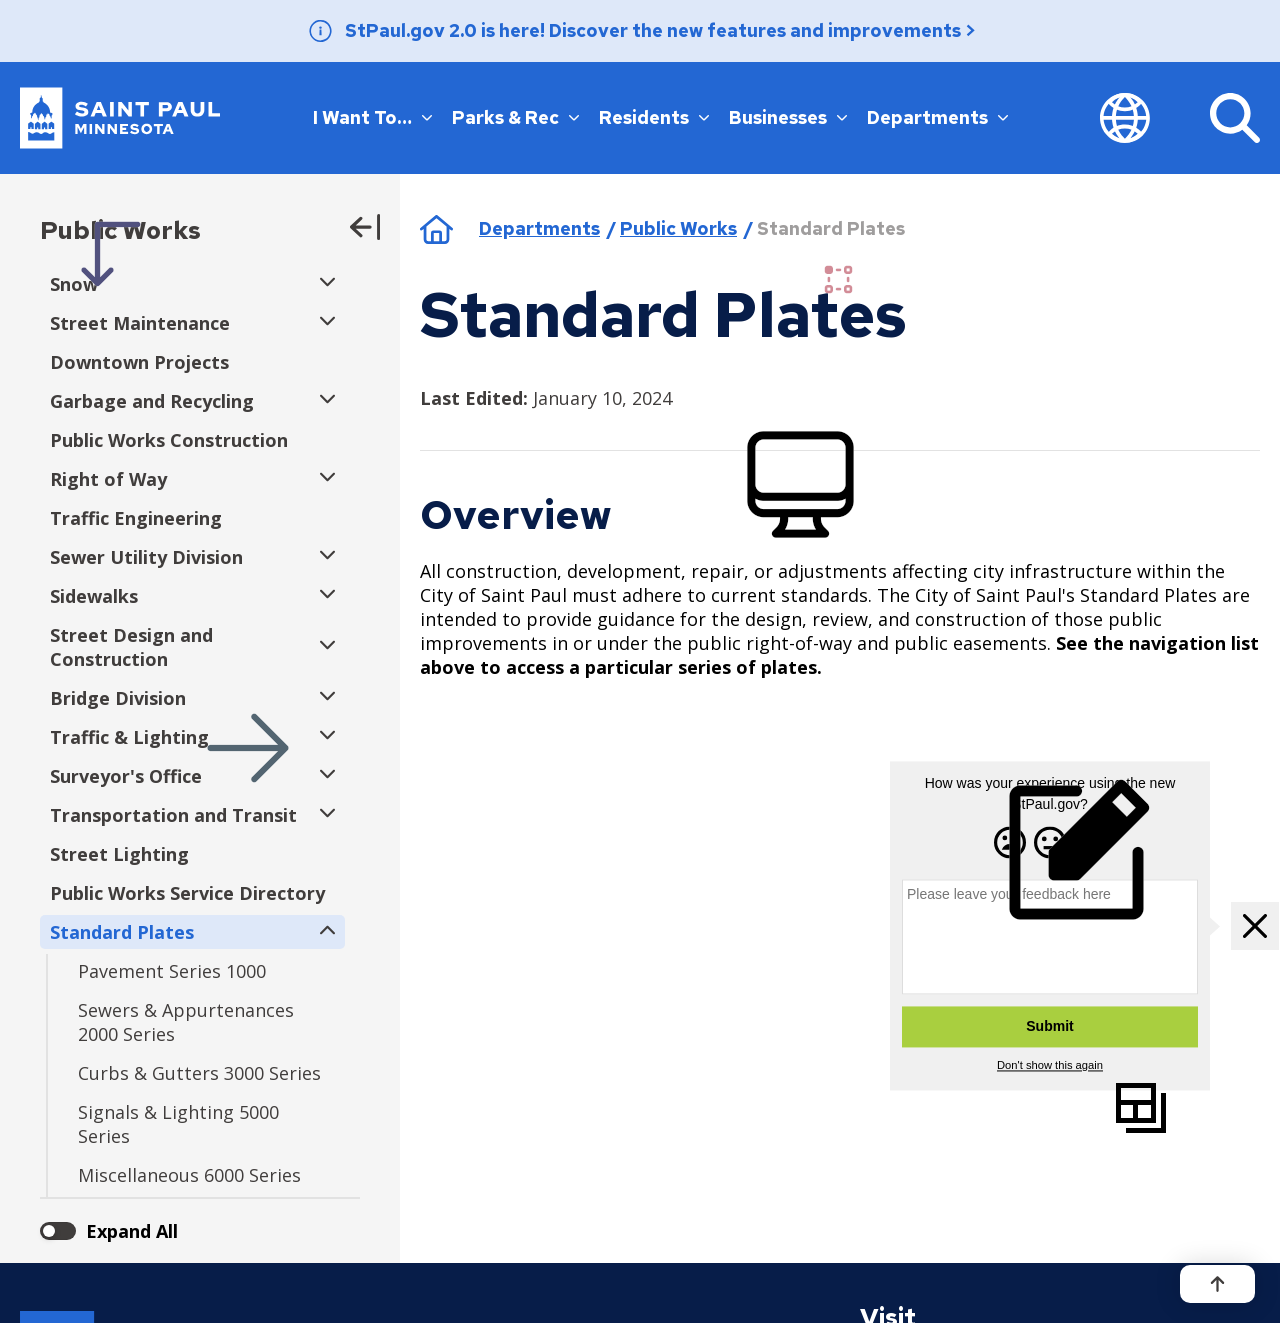  Describe the element at coordinates (800, 484) in the screenshot. I see `switch to desktop view` at that location.